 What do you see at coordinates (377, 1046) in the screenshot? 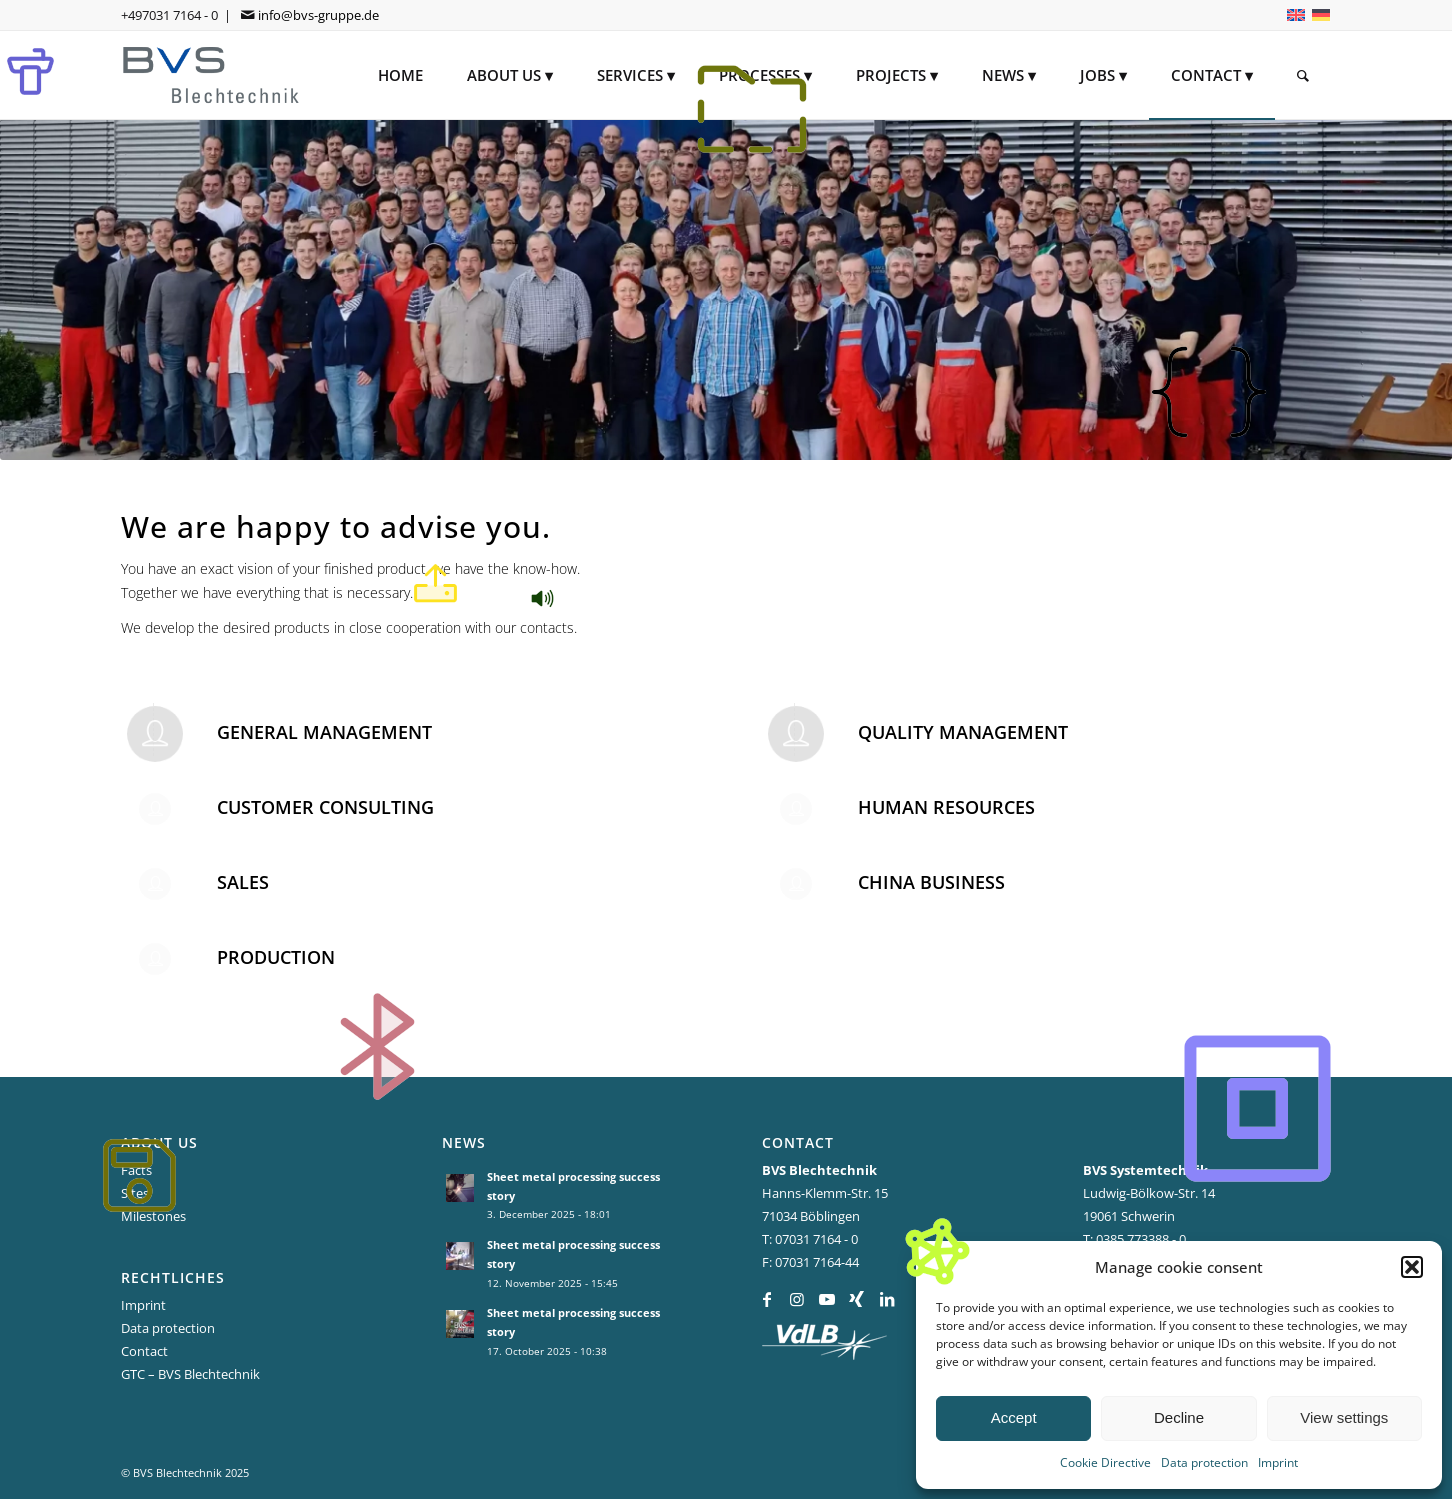
I see `toggle bluetooth connectivity on or off` at bounding box center [377, 1046].